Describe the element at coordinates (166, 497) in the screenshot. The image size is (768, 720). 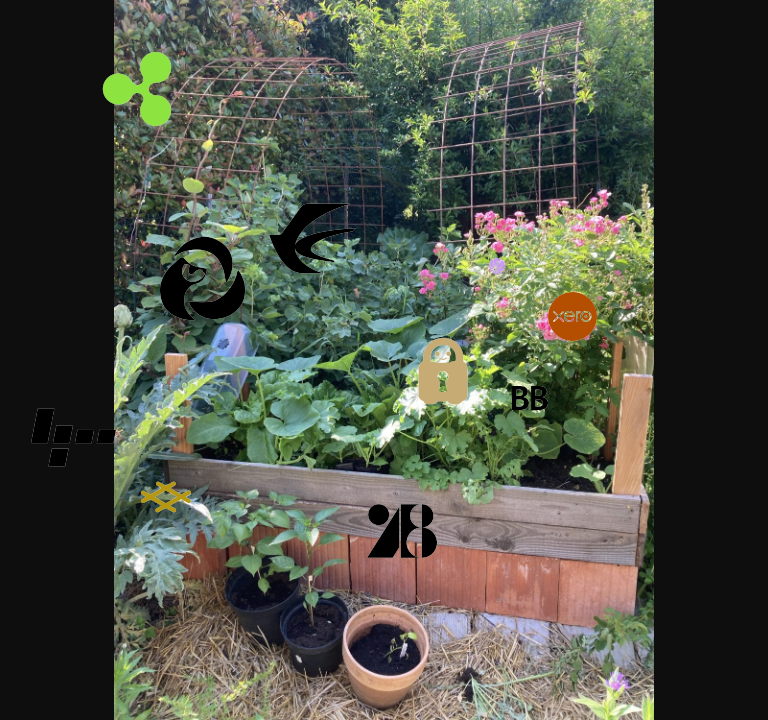
I see `traefik mesh service logo` at that location.